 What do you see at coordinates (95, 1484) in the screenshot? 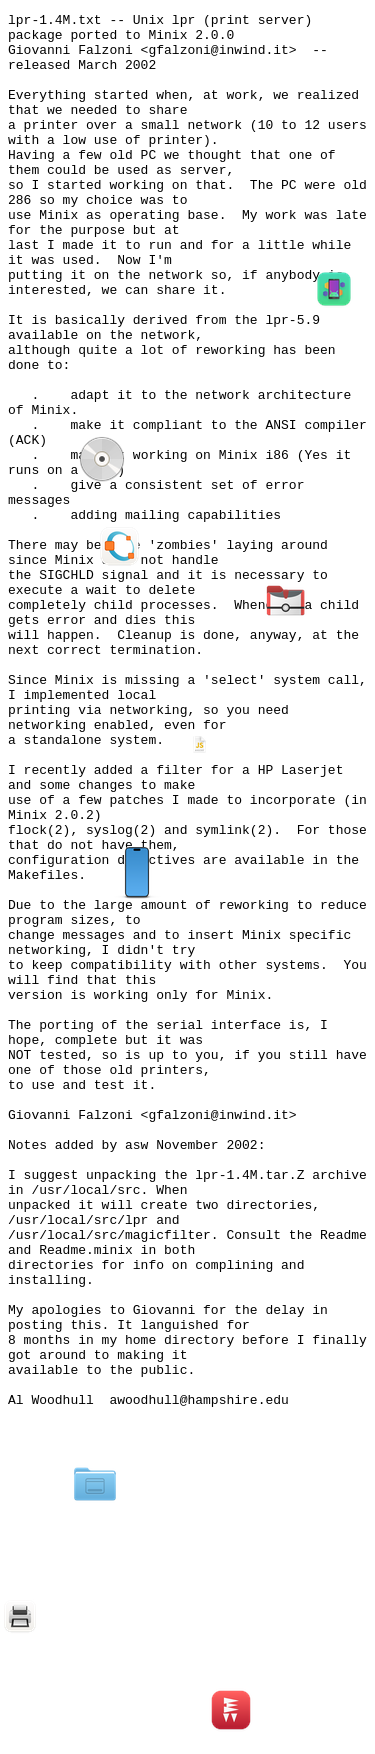
I see `open your desktop folder` at bounding box center [95, 1484].